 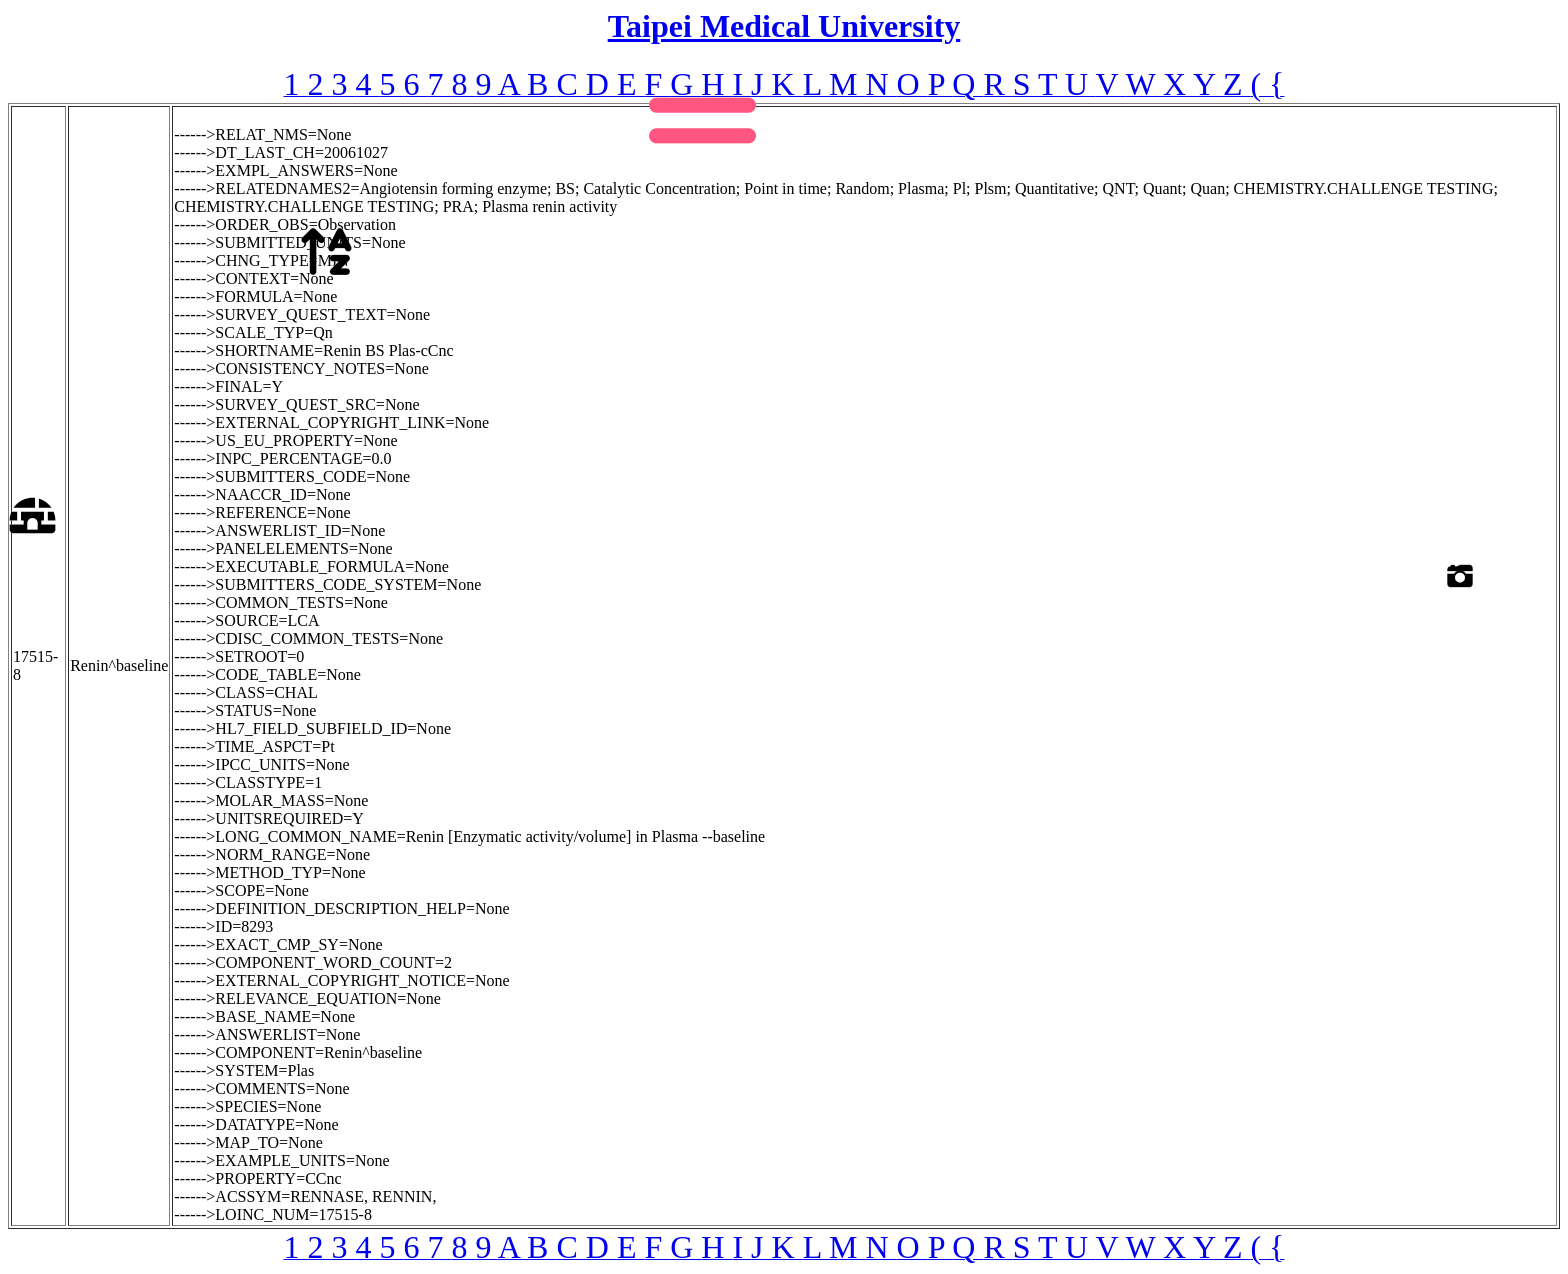 What do you see at coordinates (1460, 576) in the screenshot?
I see `take a photo` at bounding box center [1460, 576].